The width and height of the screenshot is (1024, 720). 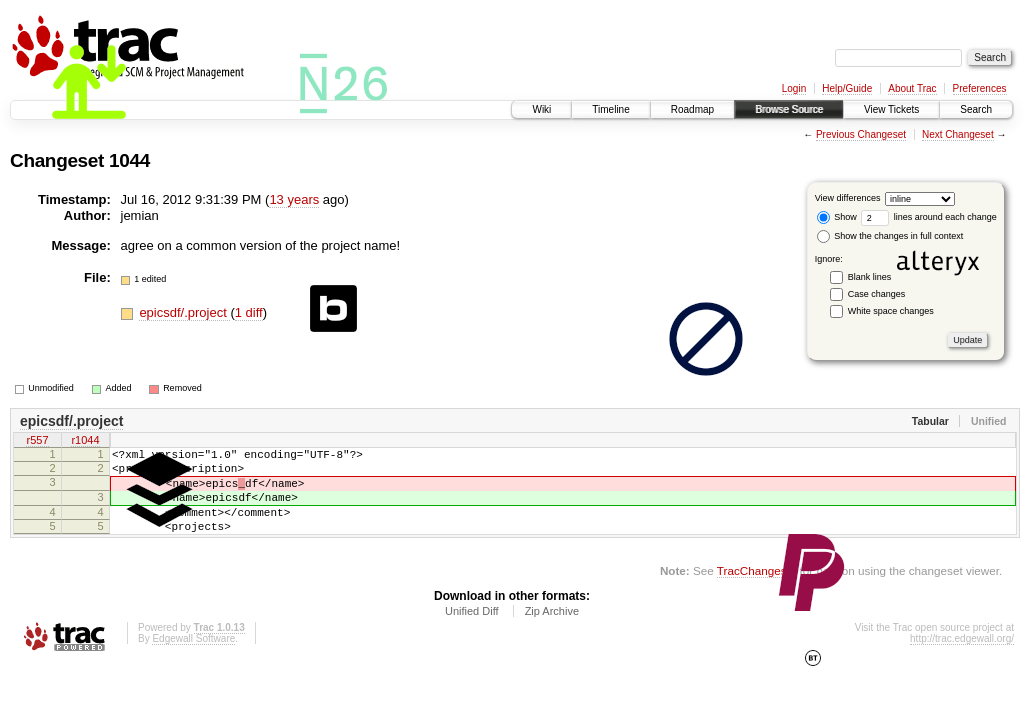 What do you see at coordinates (706, 339) in the screenshot?
I see `indicates a prohibited or restricted action` at bounding box center [706, 339].